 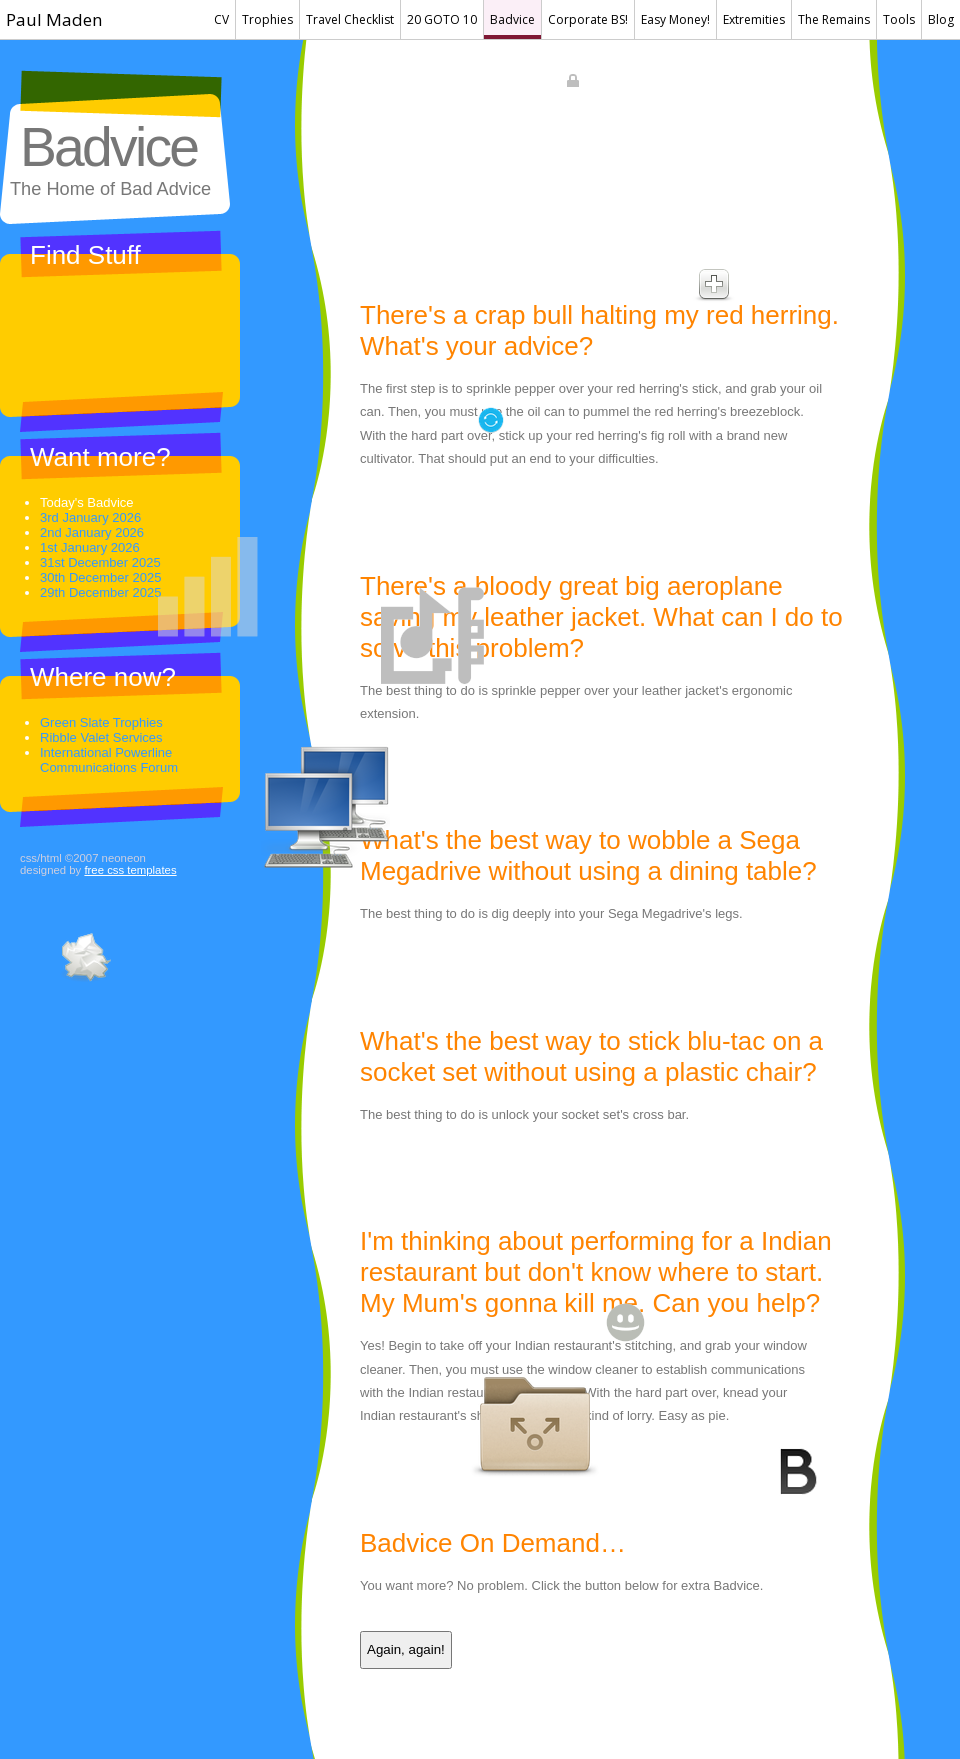 What do you see at coordinates (325, 807) in the screenshot?
I see `indicates network connection is idle with no active traffic` at bounding box center [325, 807].